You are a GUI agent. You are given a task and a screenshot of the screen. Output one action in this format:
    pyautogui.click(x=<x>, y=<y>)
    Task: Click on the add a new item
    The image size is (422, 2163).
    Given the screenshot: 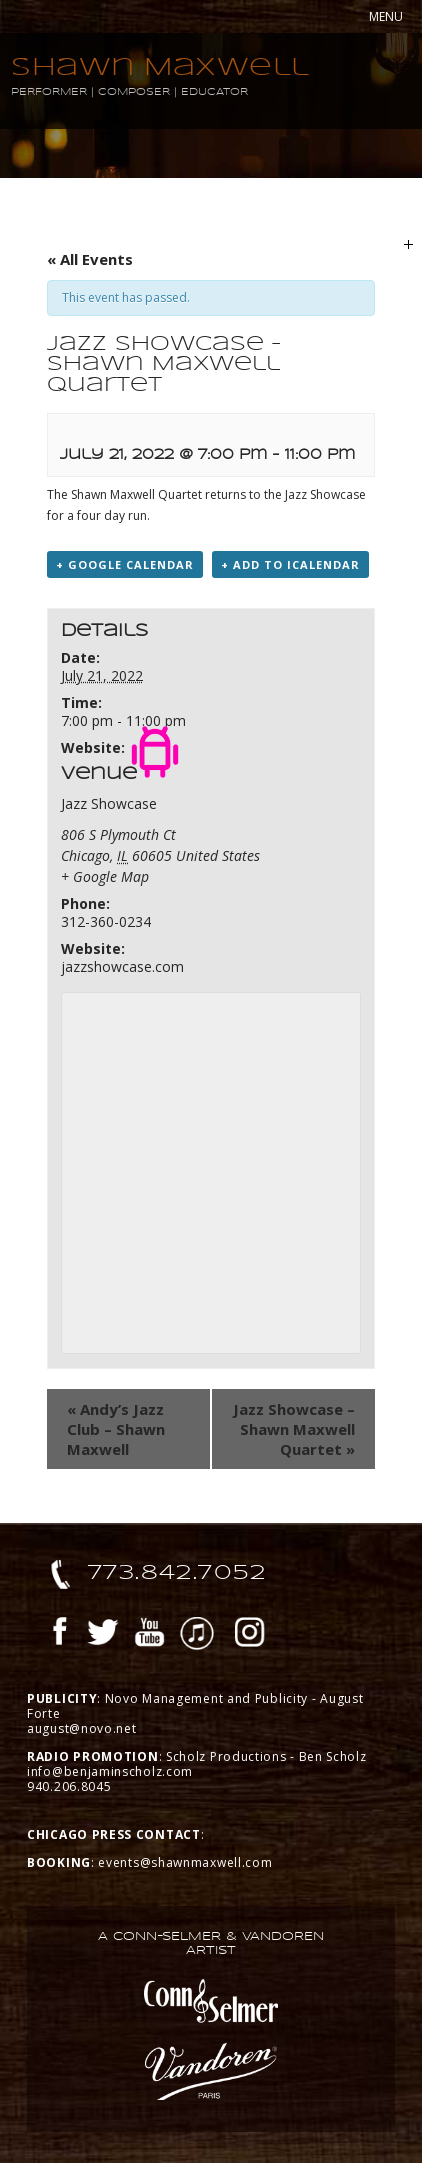 What is the action you would take?
    pyautogui.click(x=408, y=244)
    